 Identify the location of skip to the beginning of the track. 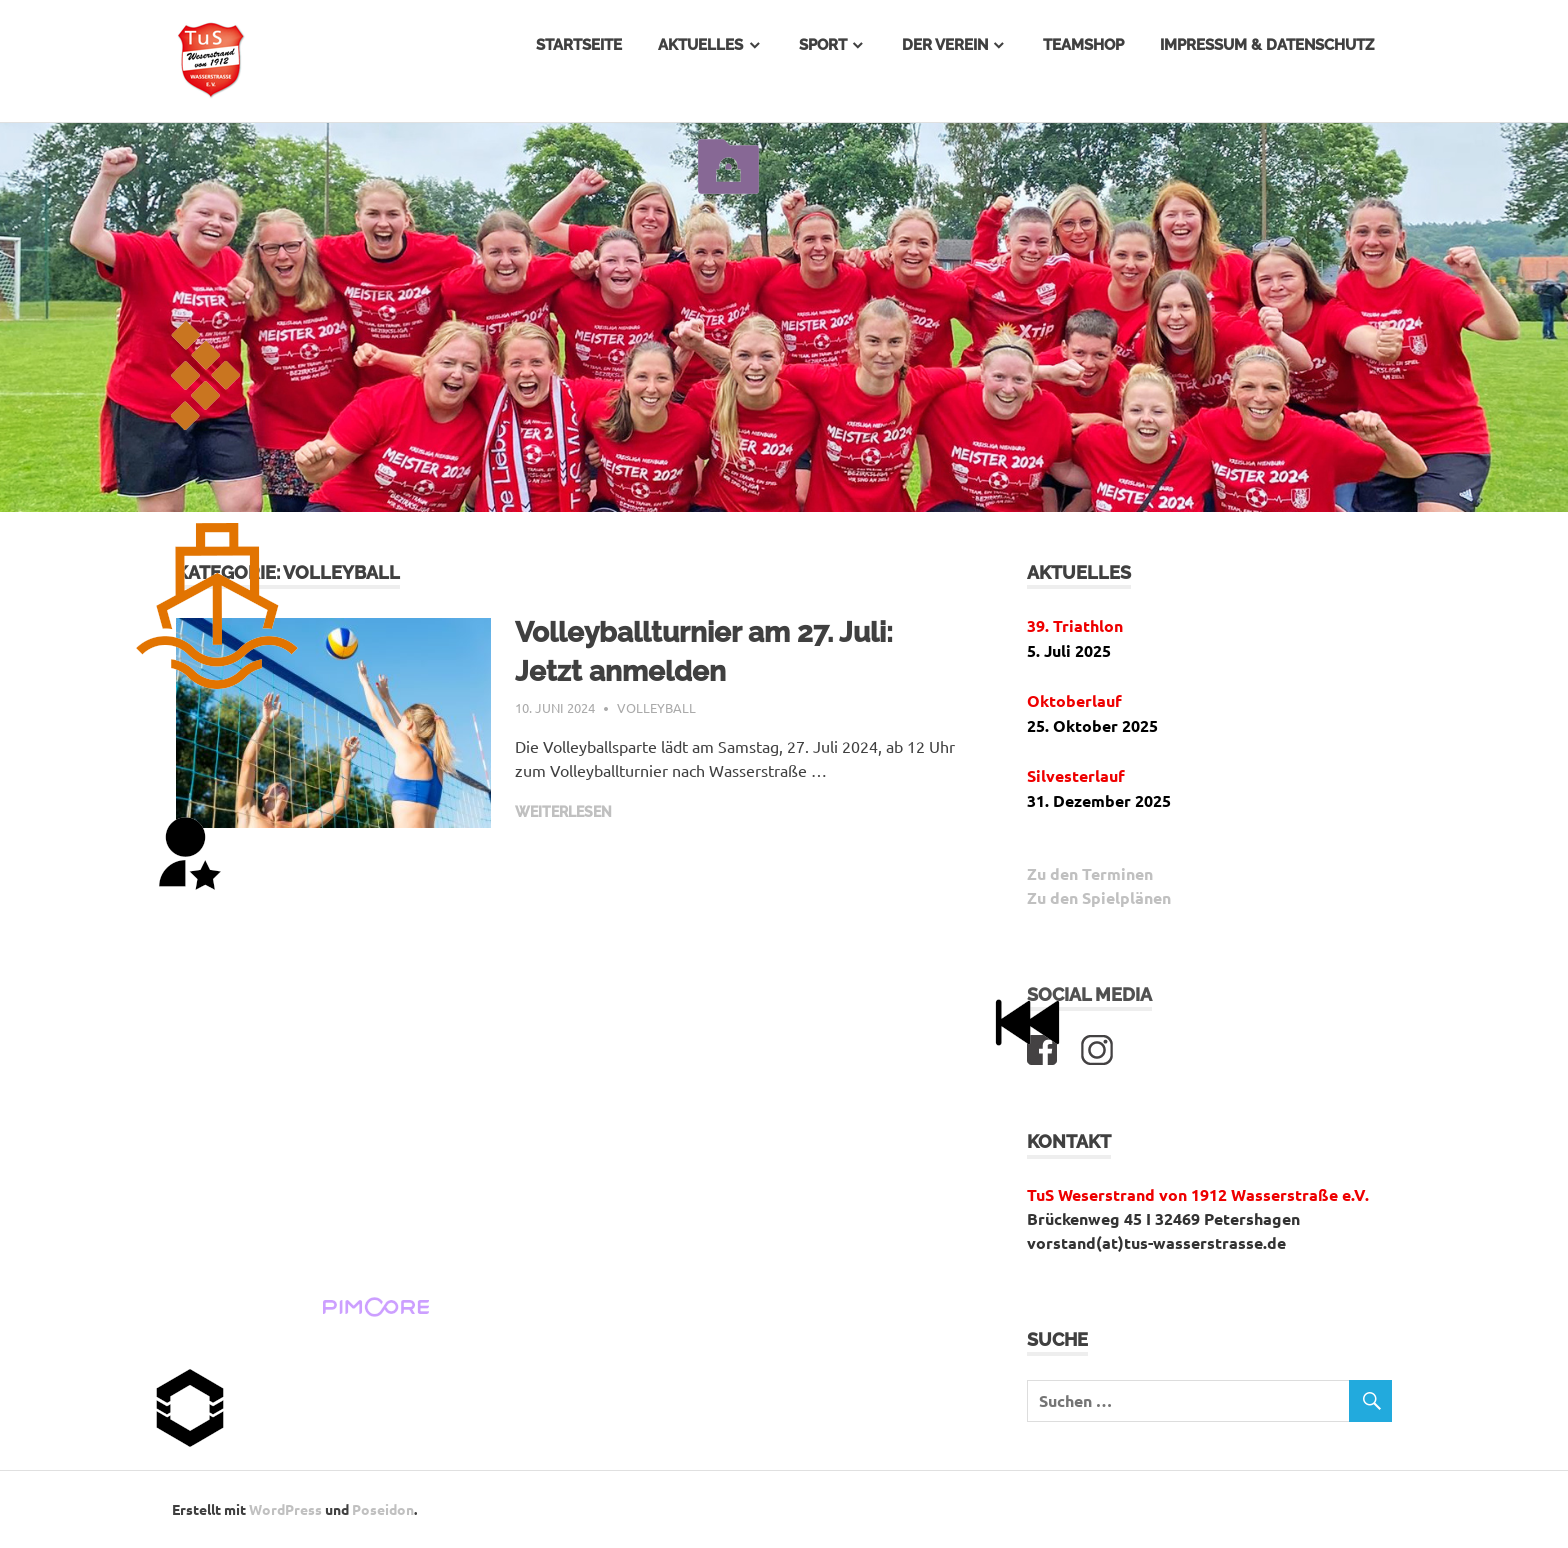
(1027, 1022).